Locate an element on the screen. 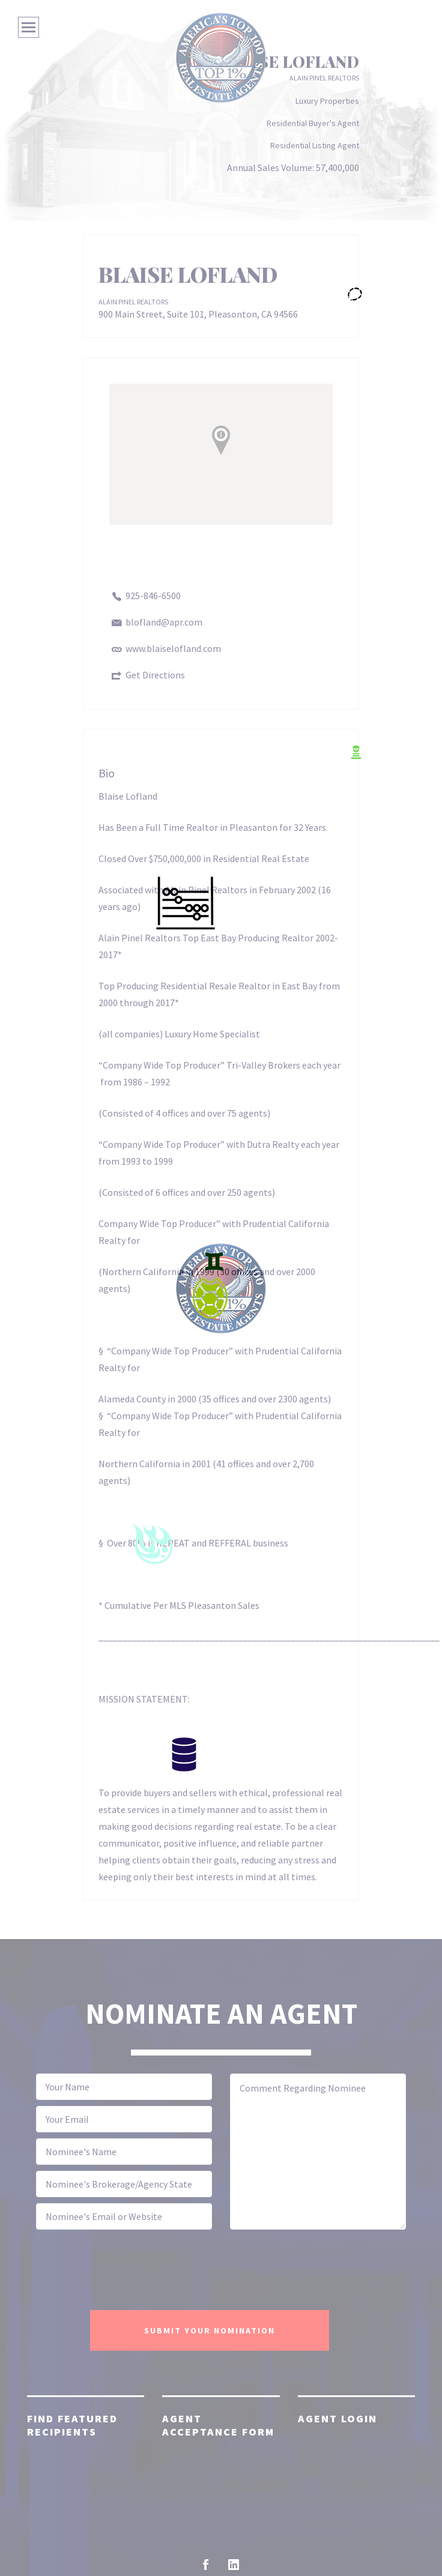  indicates a telefrag kill in-game is located at coordinates (356, 752).